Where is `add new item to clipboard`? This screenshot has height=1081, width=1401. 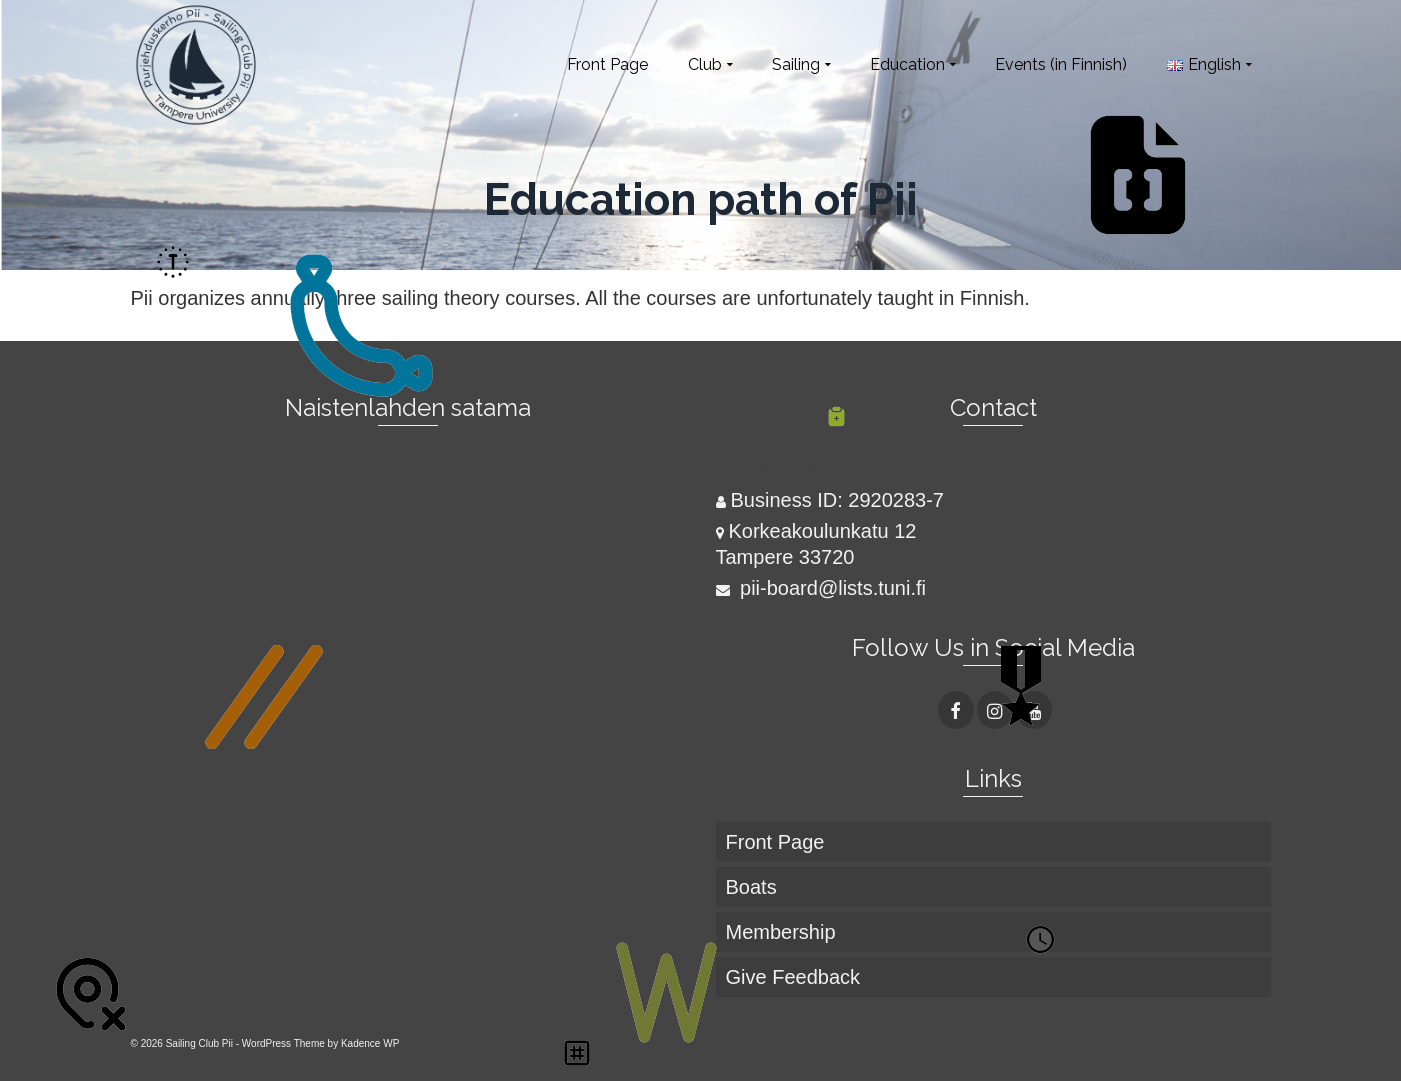 add new item to clipboard is located at coordinates (836, 416).